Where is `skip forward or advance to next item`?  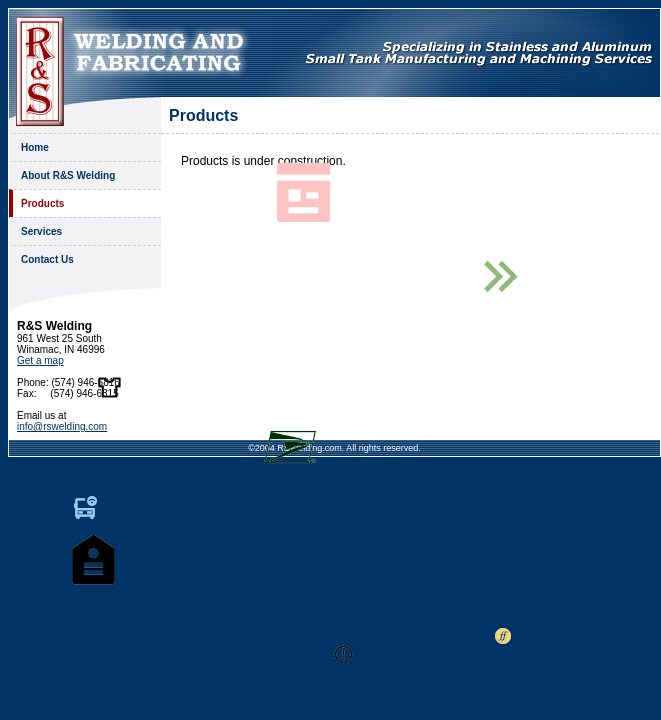 skip forward or advance to next item is located at coordinates (499, 276).